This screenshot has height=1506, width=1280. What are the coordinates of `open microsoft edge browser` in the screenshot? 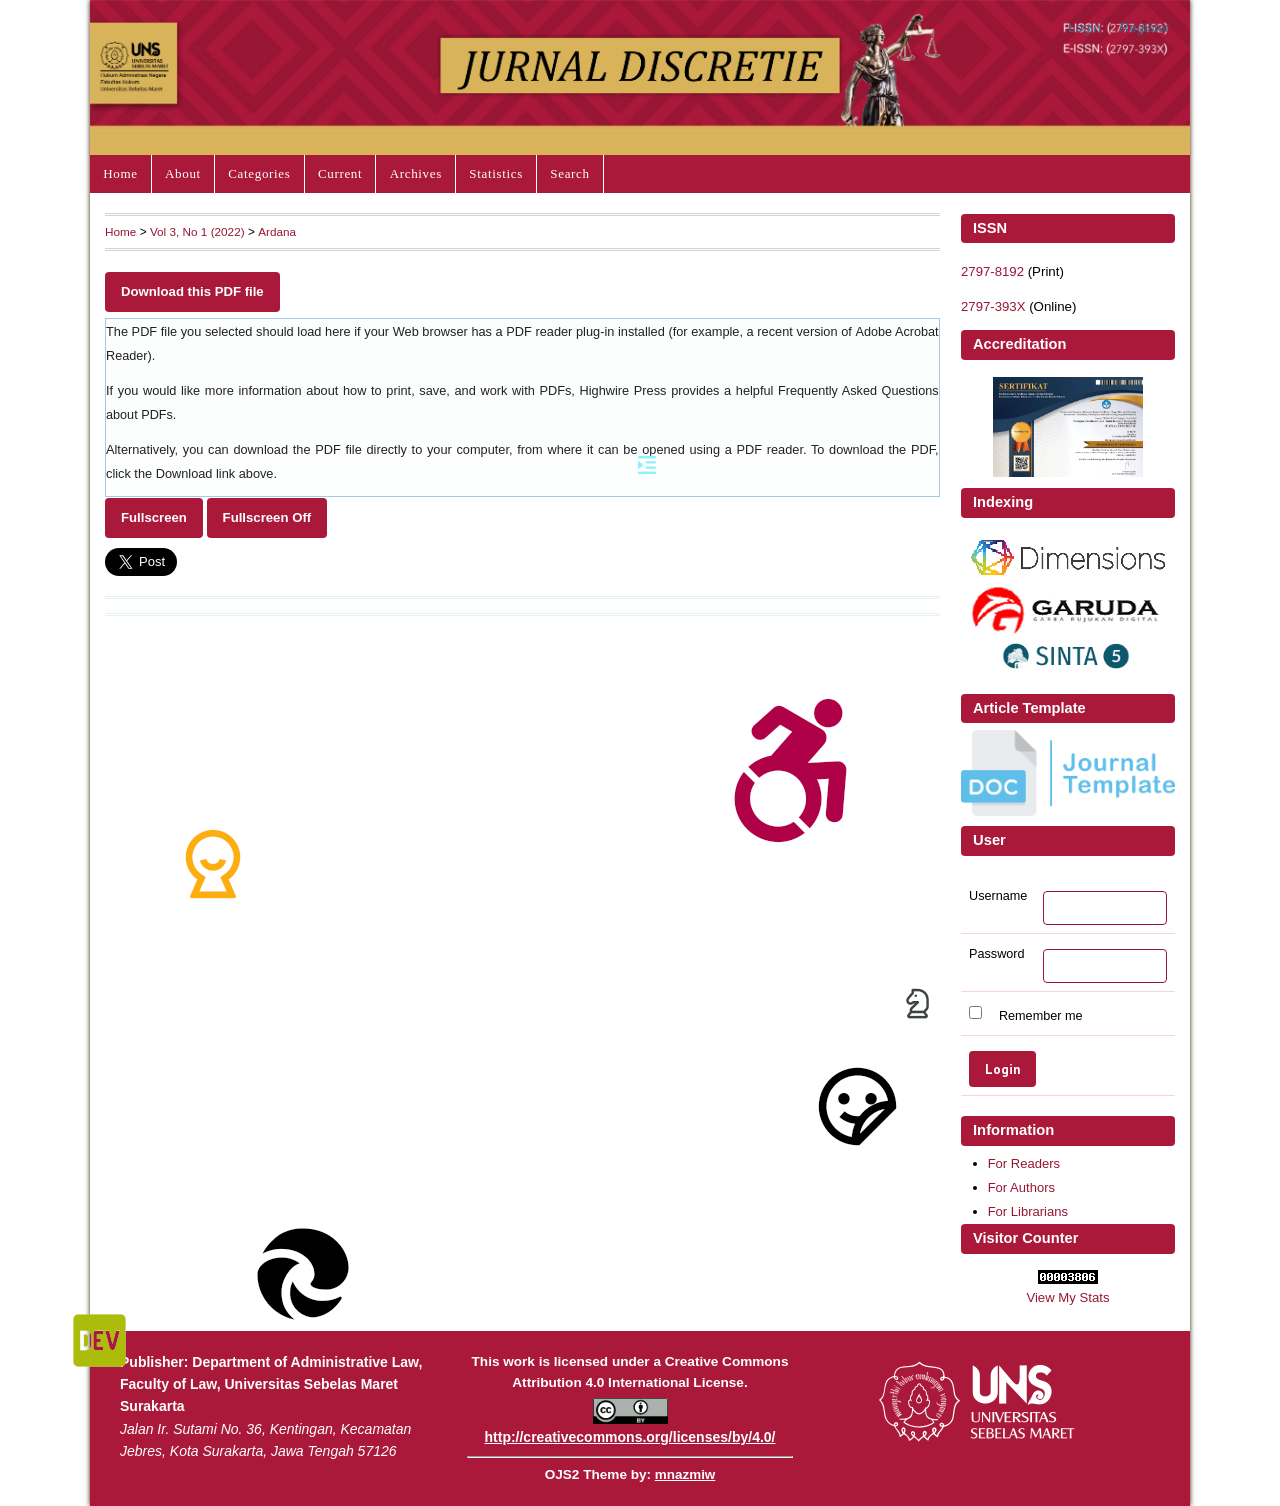 It's located at (303, 1274).